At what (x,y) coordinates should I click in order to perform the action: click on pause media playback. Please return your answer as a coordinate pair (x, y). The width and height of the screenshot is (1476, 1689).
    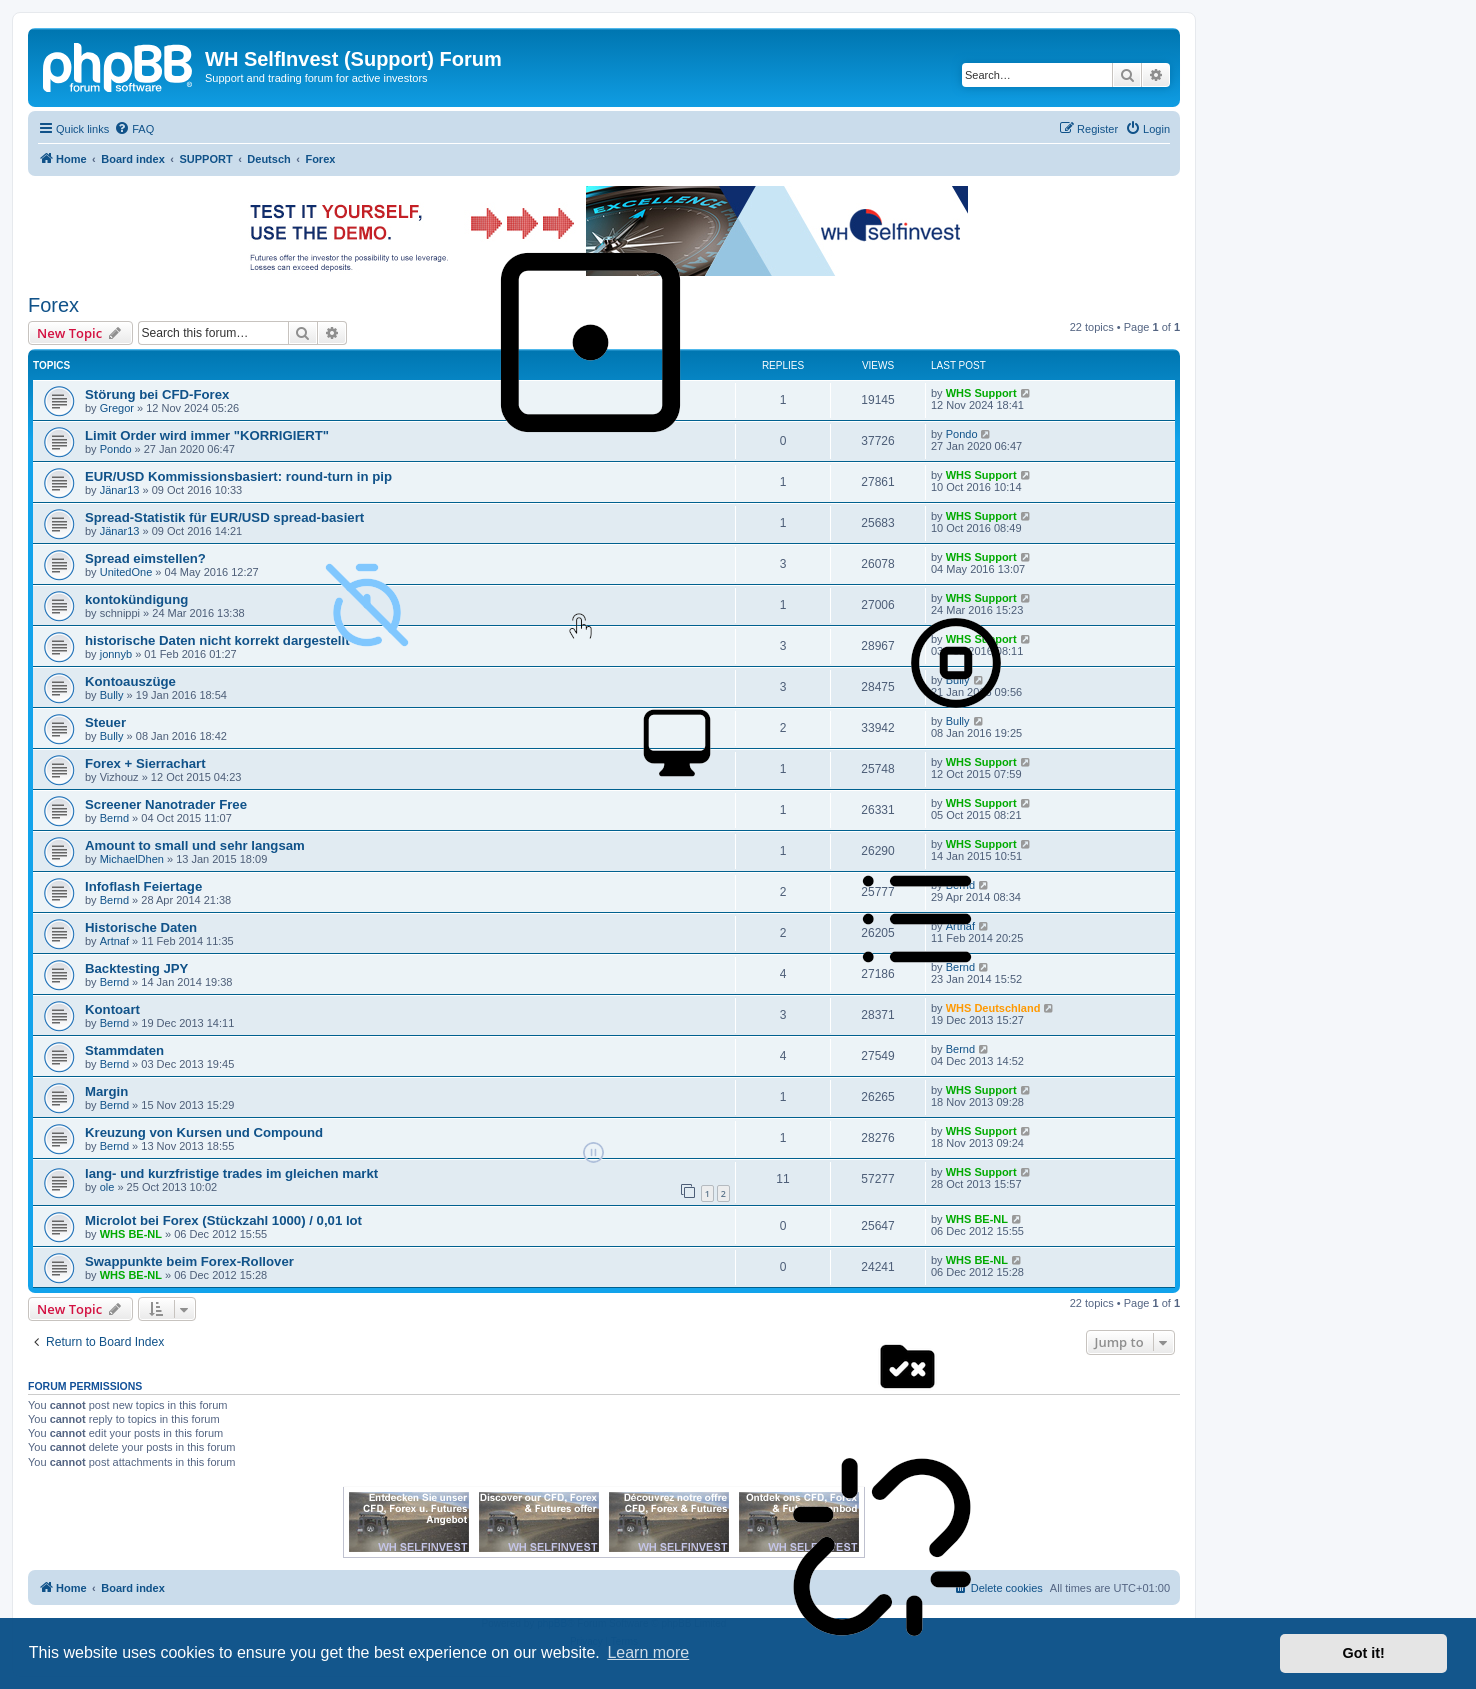
    Looking at the image, I should click on (593, 1152).